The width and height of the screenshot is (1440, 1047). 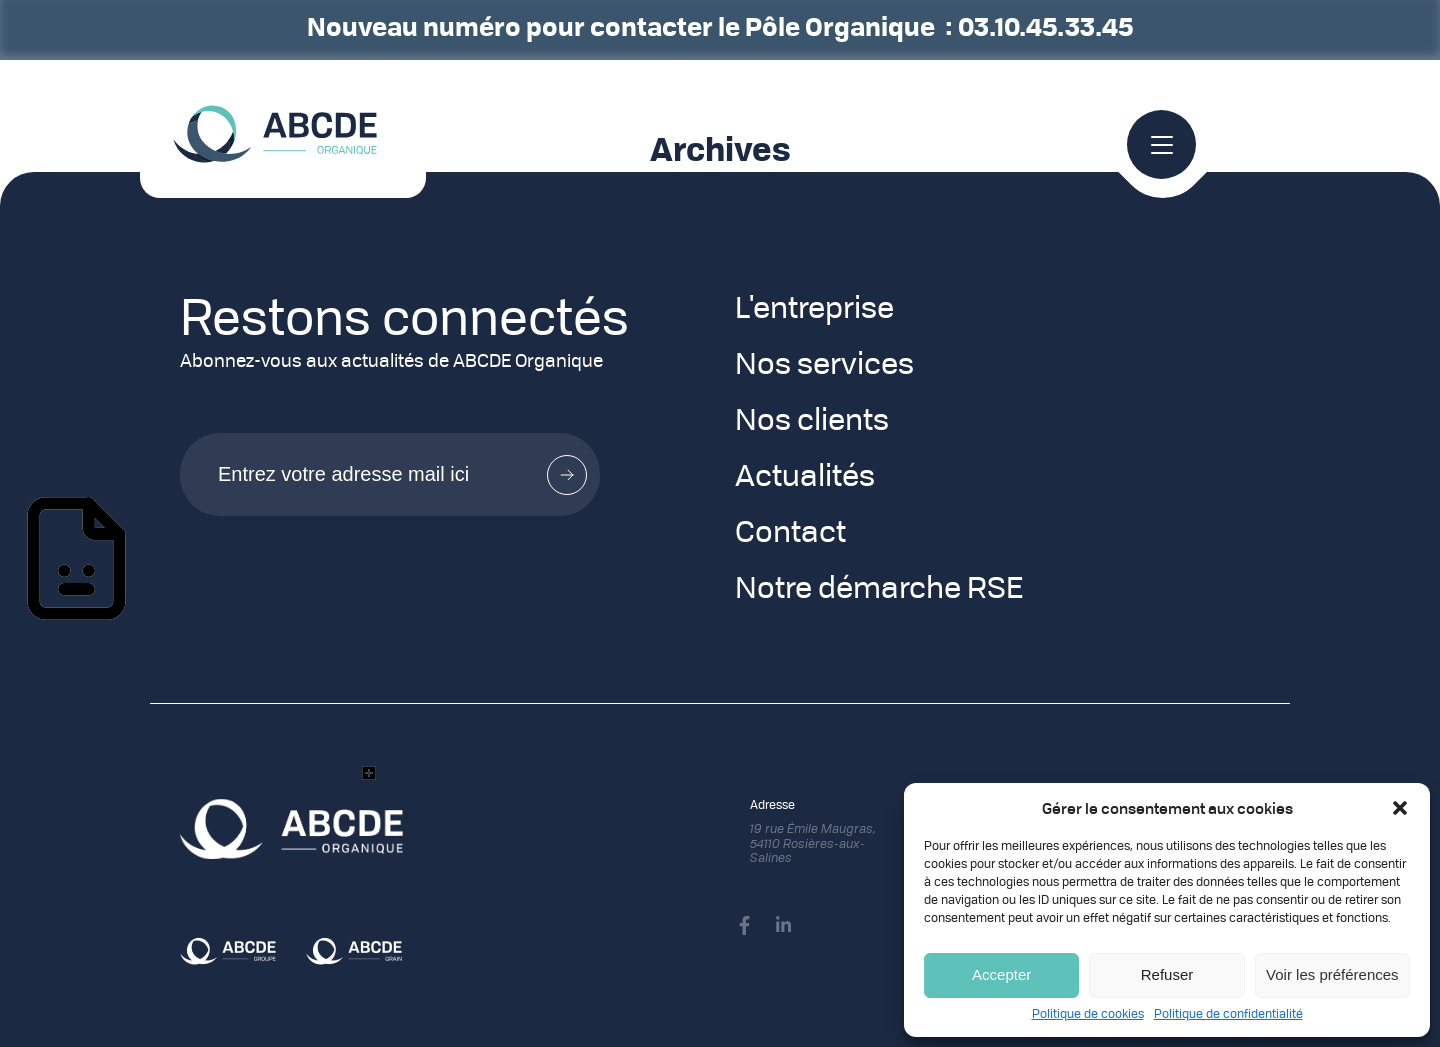 I want to click on document with neutral status or feedback, so click(x=76, y=558).